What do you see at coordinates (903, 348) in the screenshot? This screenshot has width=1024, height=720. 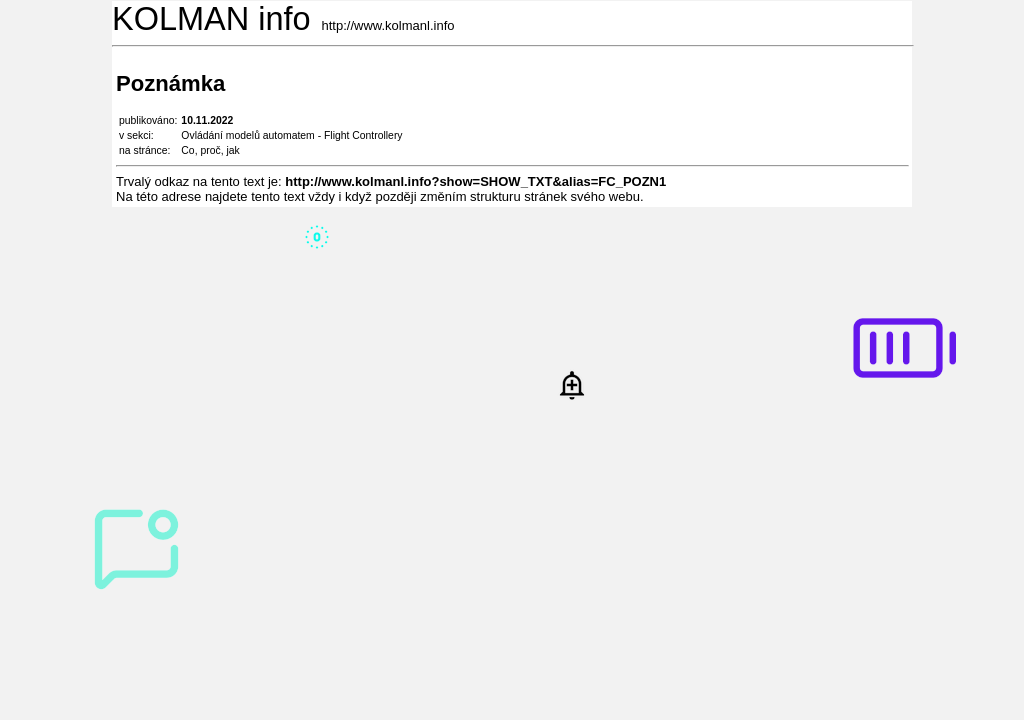 I see `indicates high battery level` at bounding box center [903, 348].